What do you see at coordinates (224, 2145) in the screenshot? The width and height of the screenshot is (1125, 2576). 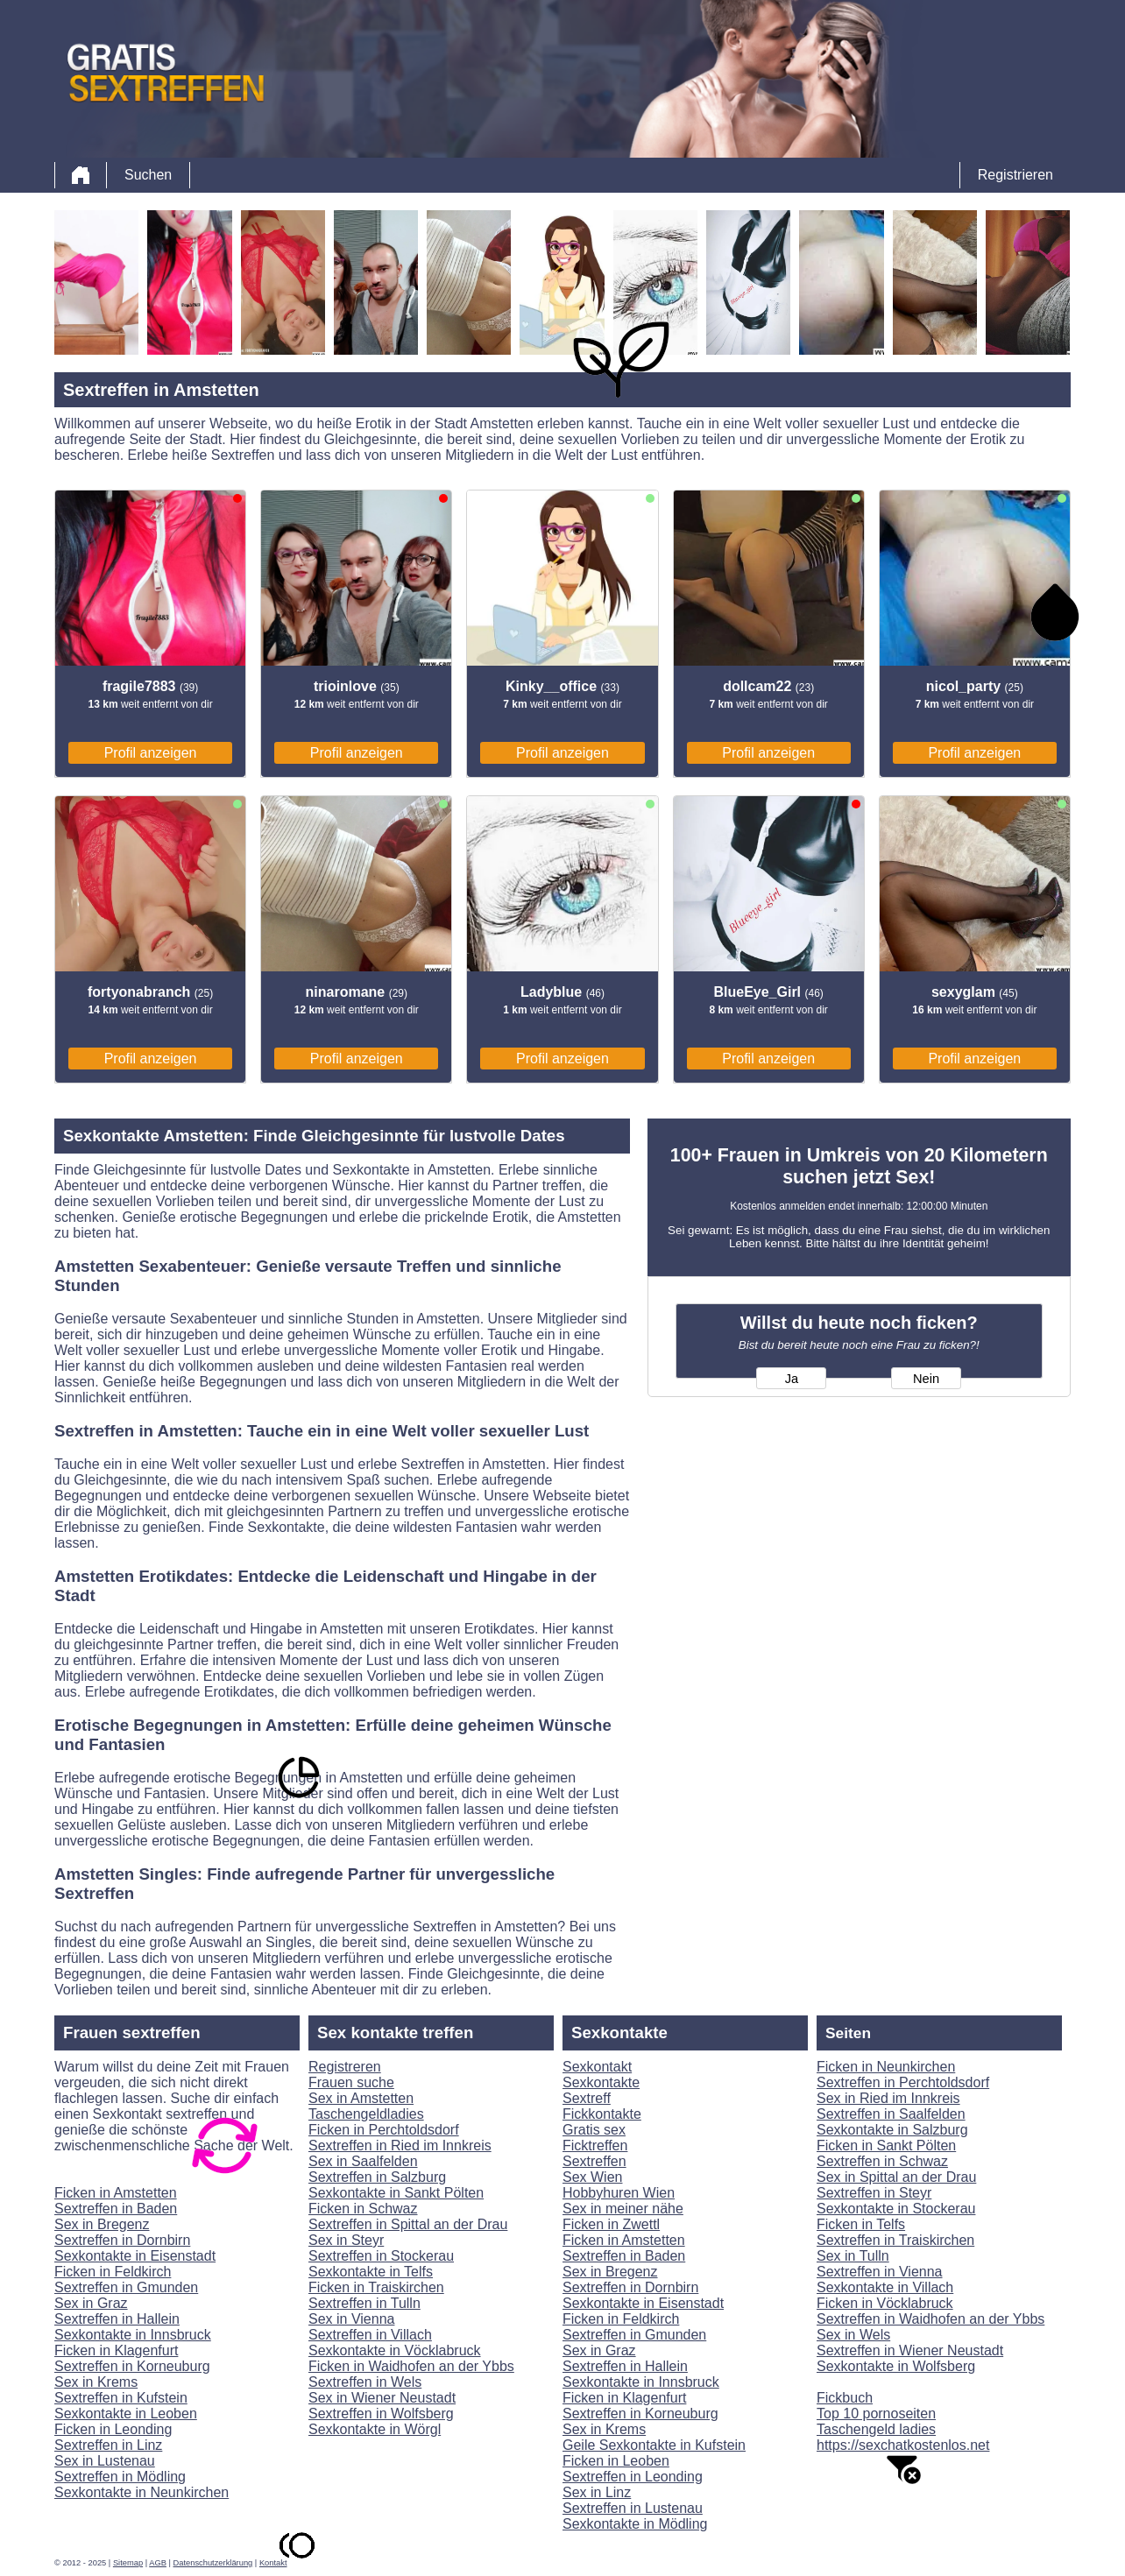 I see `sync data across devices` at bounding box center [224, 2145].